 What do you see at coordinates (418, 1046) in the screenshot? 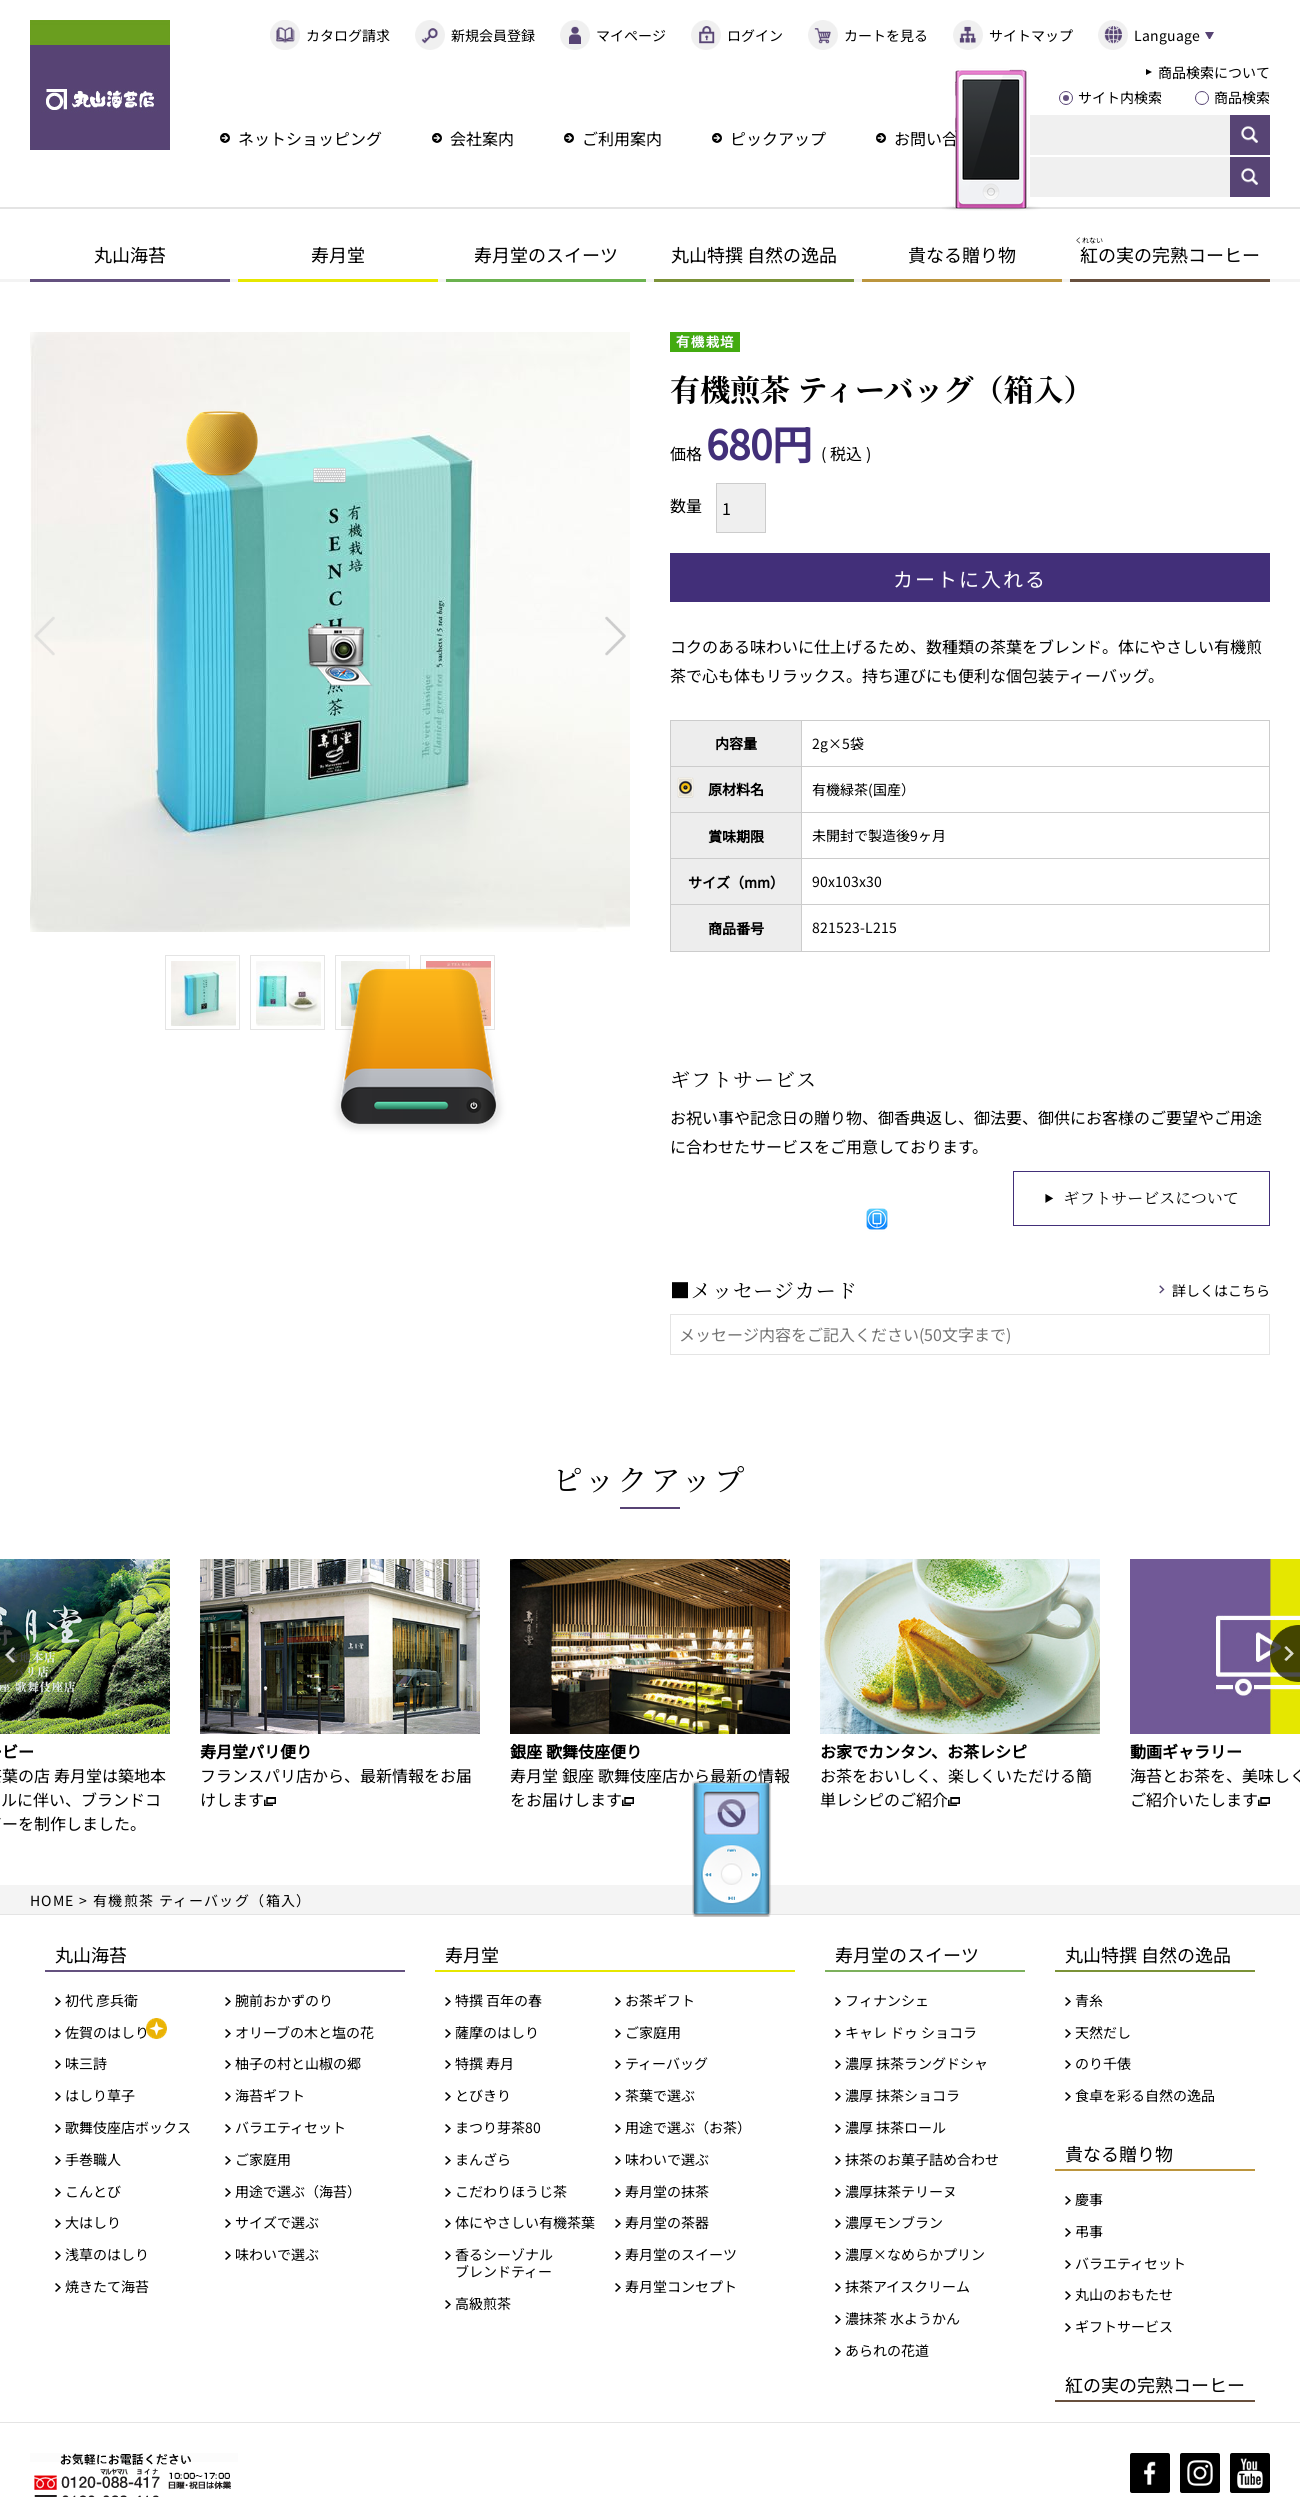
I see `external USB hard drive connected` at bounding box center [418, 1046].